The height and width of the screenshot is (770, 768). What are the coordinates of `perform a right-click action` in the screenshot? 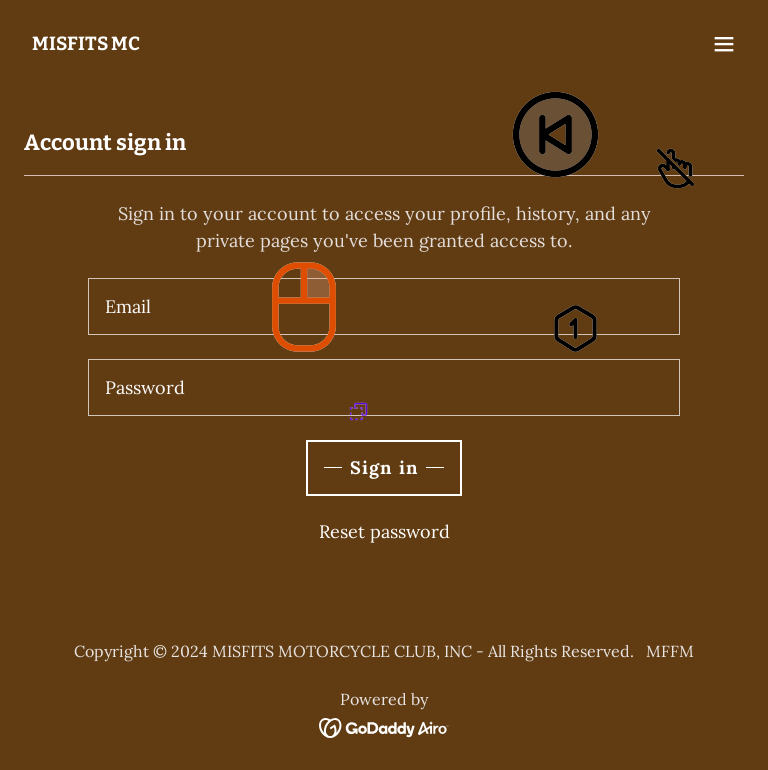 It's located at (304, 307).